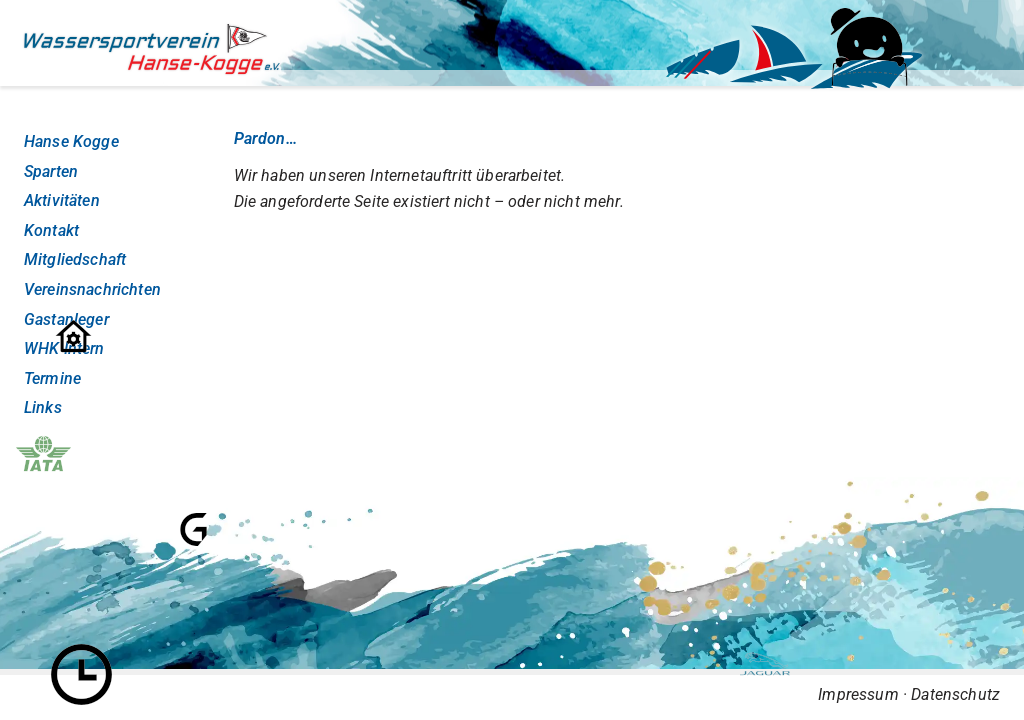  I want to click on international air transport association logo, so click(43, 453).